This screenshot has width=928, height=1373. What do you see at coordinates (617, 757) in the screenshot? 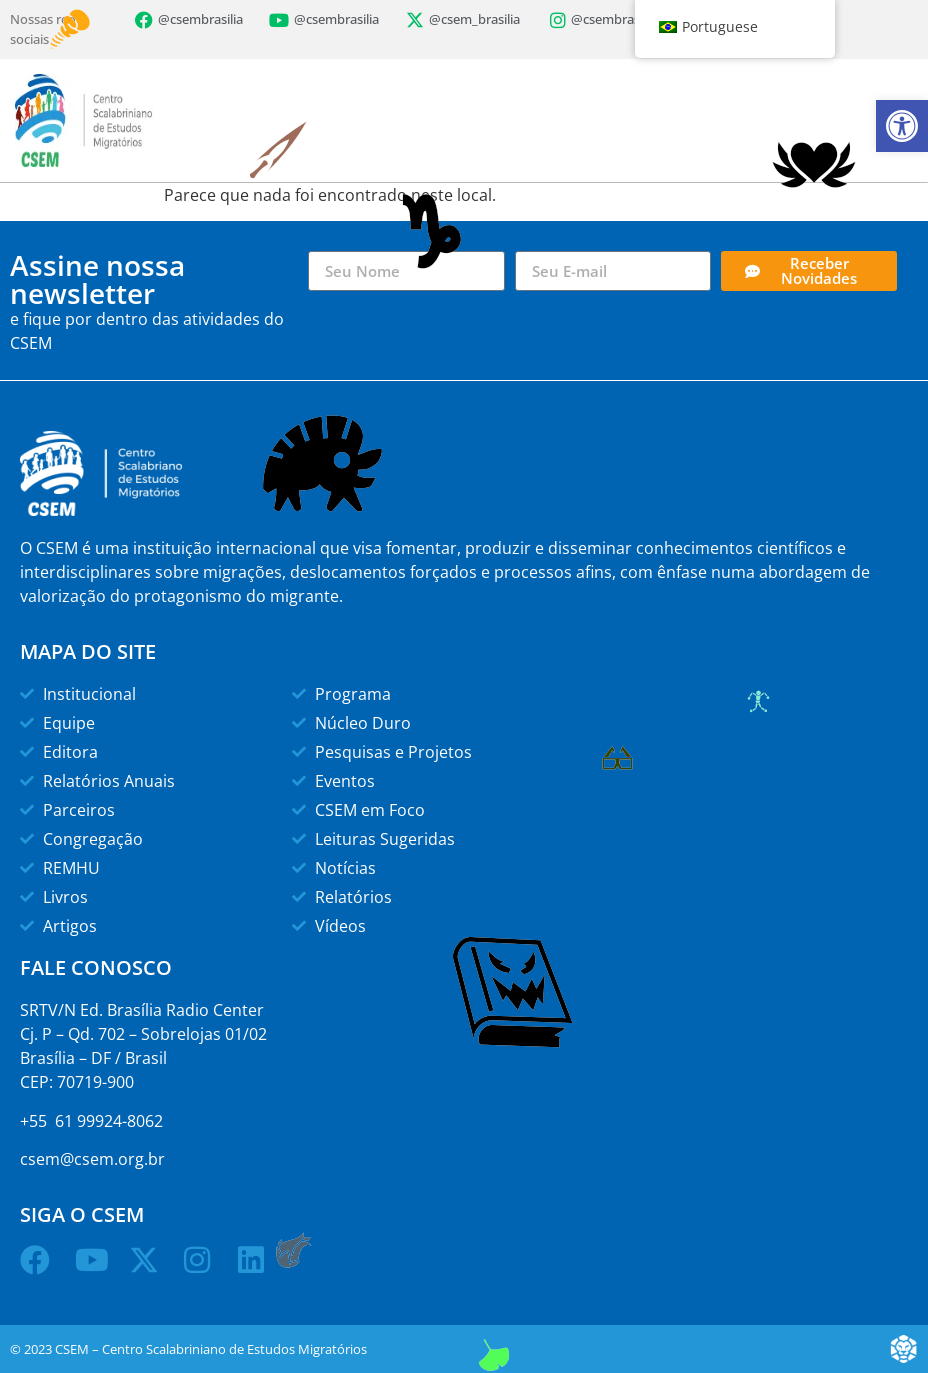
I see `enable 3D viewing mode` at bounding box center [617, 757].